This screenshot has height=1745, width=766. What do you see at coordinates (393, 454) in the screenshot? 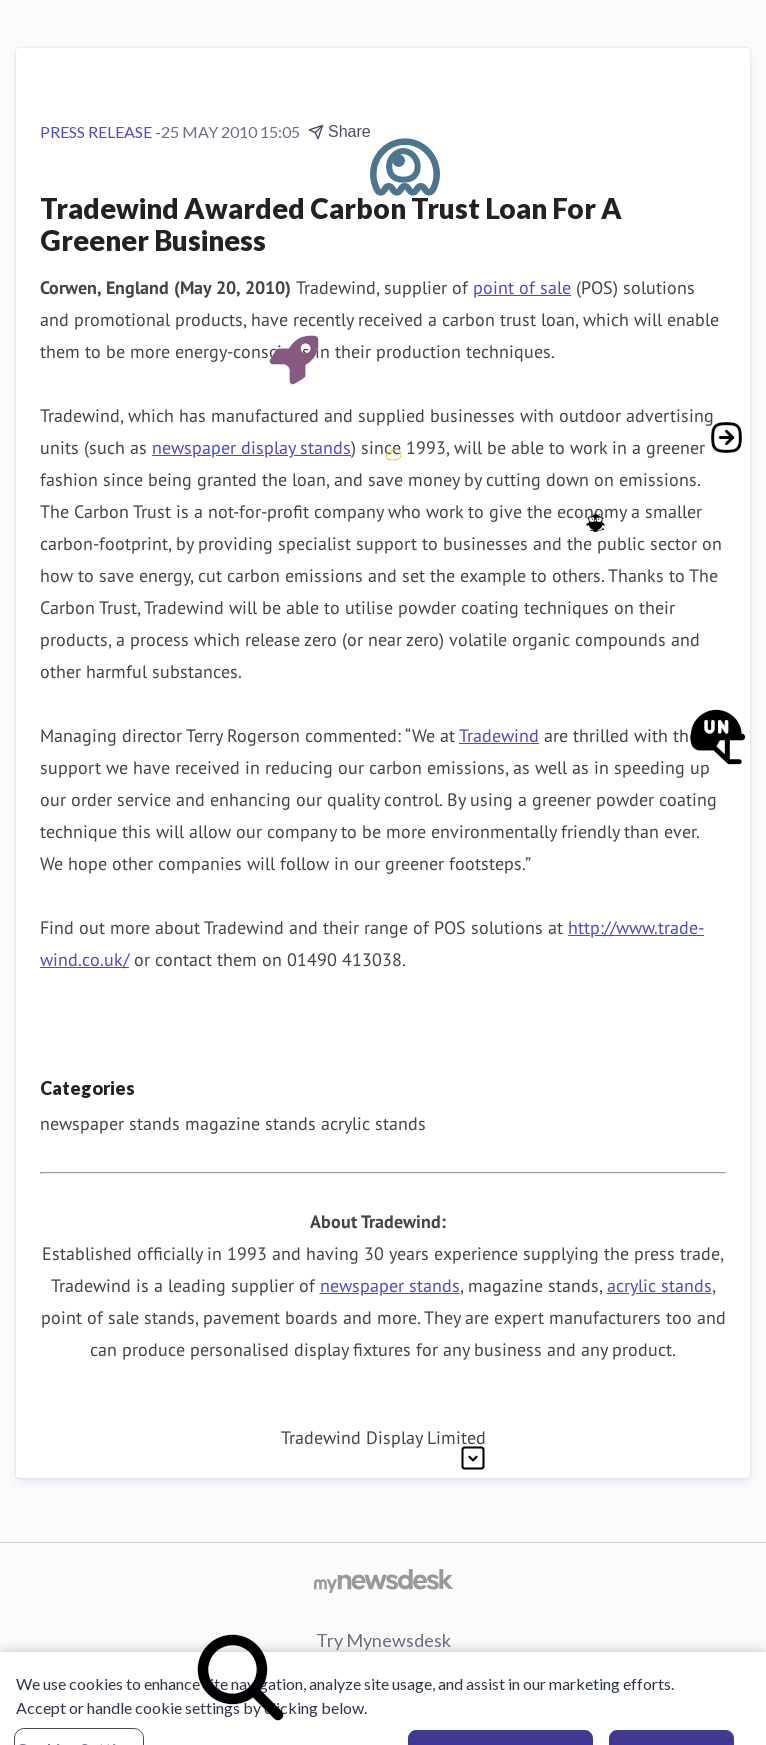
I see `access cloud storage` at bounding box center [393, 454].